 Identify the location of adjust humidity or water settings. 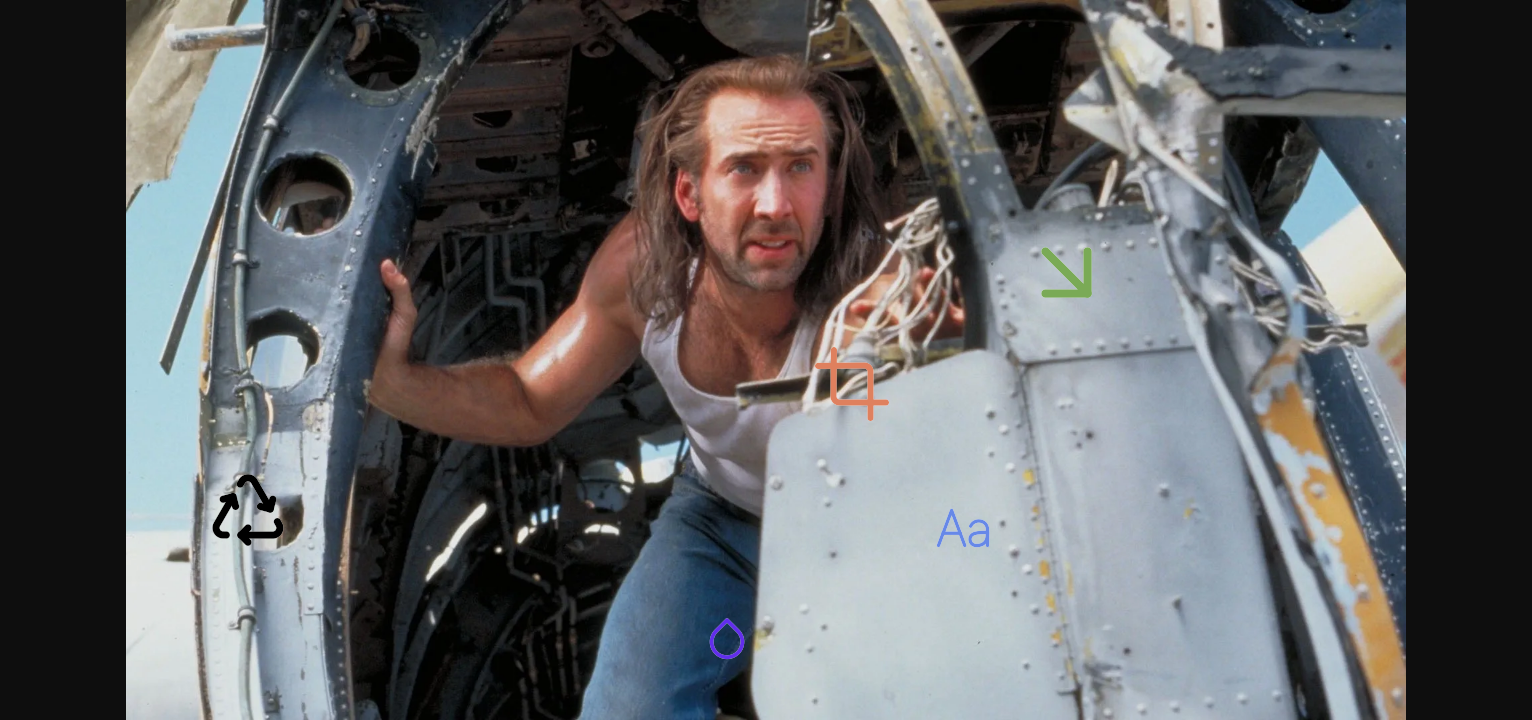
(727, 638).